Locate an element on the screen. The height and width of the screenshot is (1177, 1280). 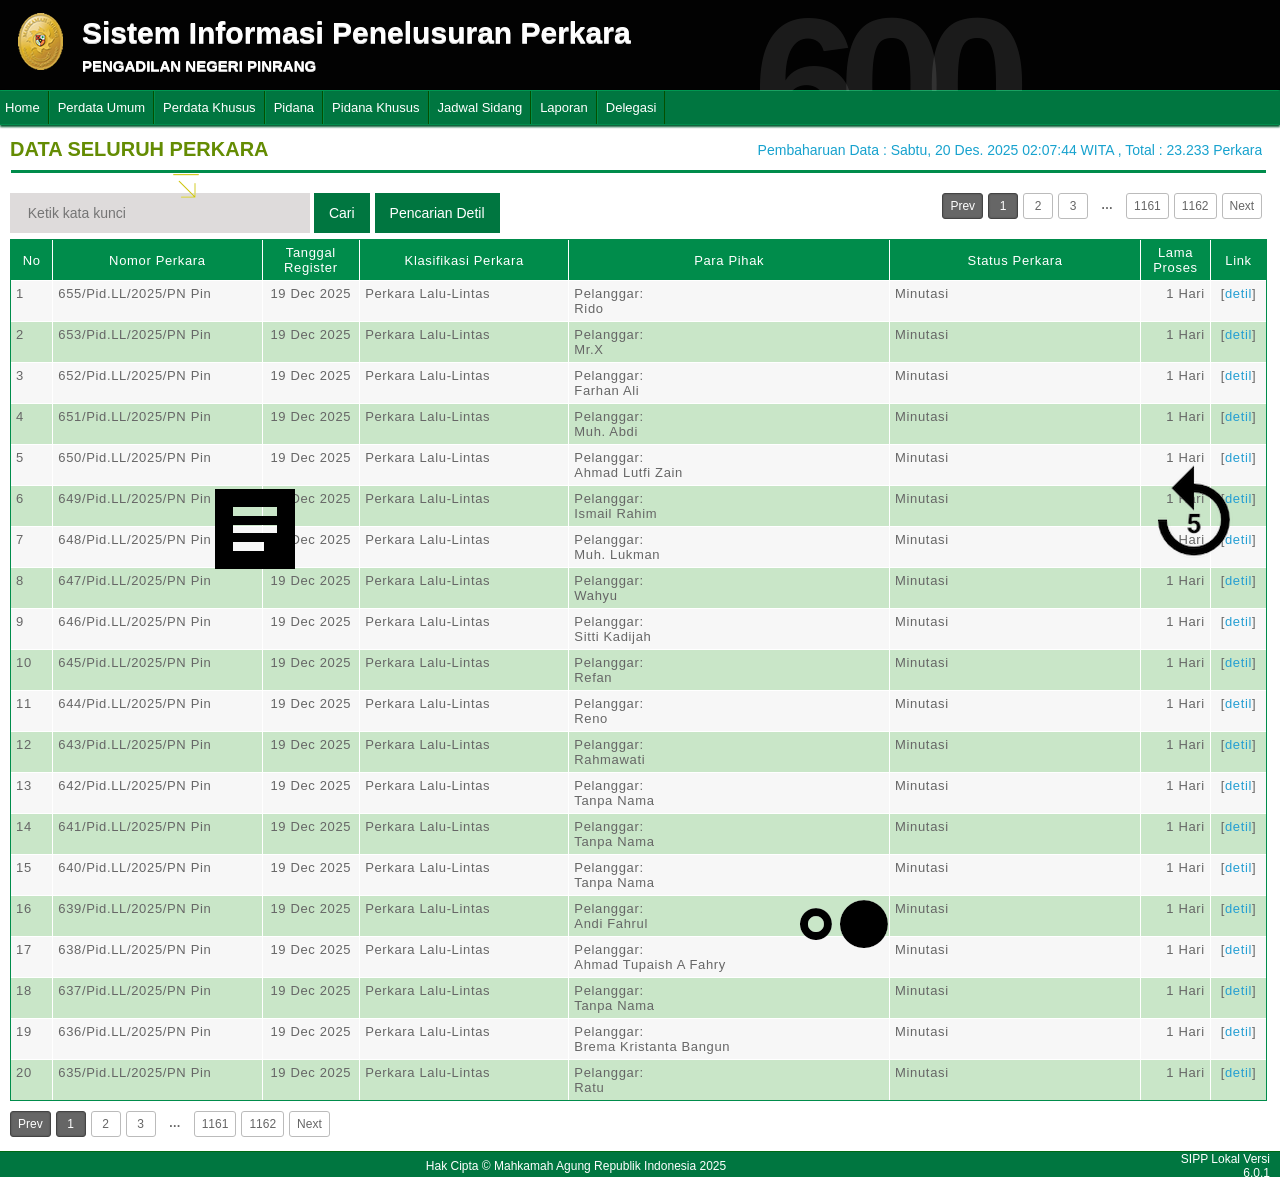
move item to bottom-right corner is located at coordinates (186, 187).